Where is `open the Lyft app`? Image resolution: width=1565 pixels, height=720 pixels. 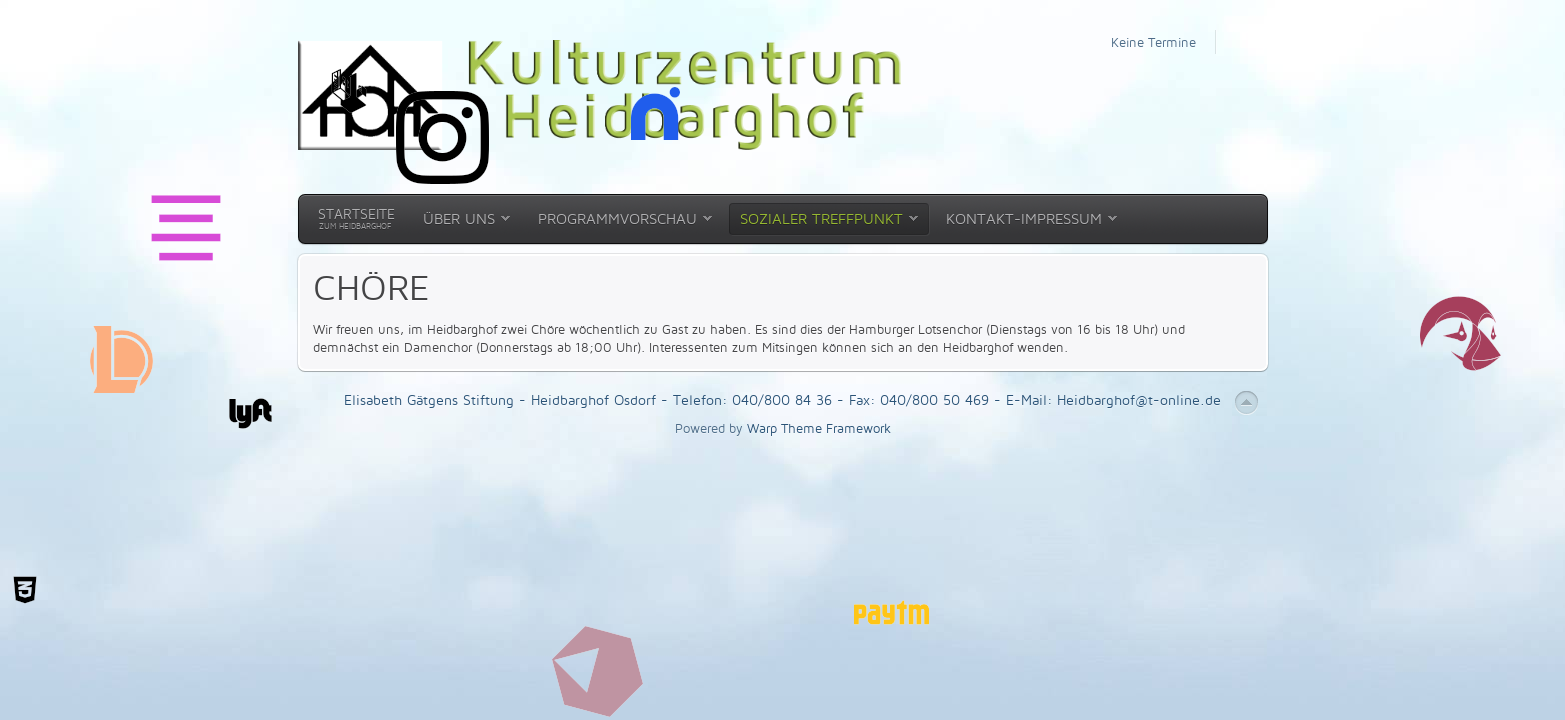 open the Lyft app is located at coordinates (250, 413).